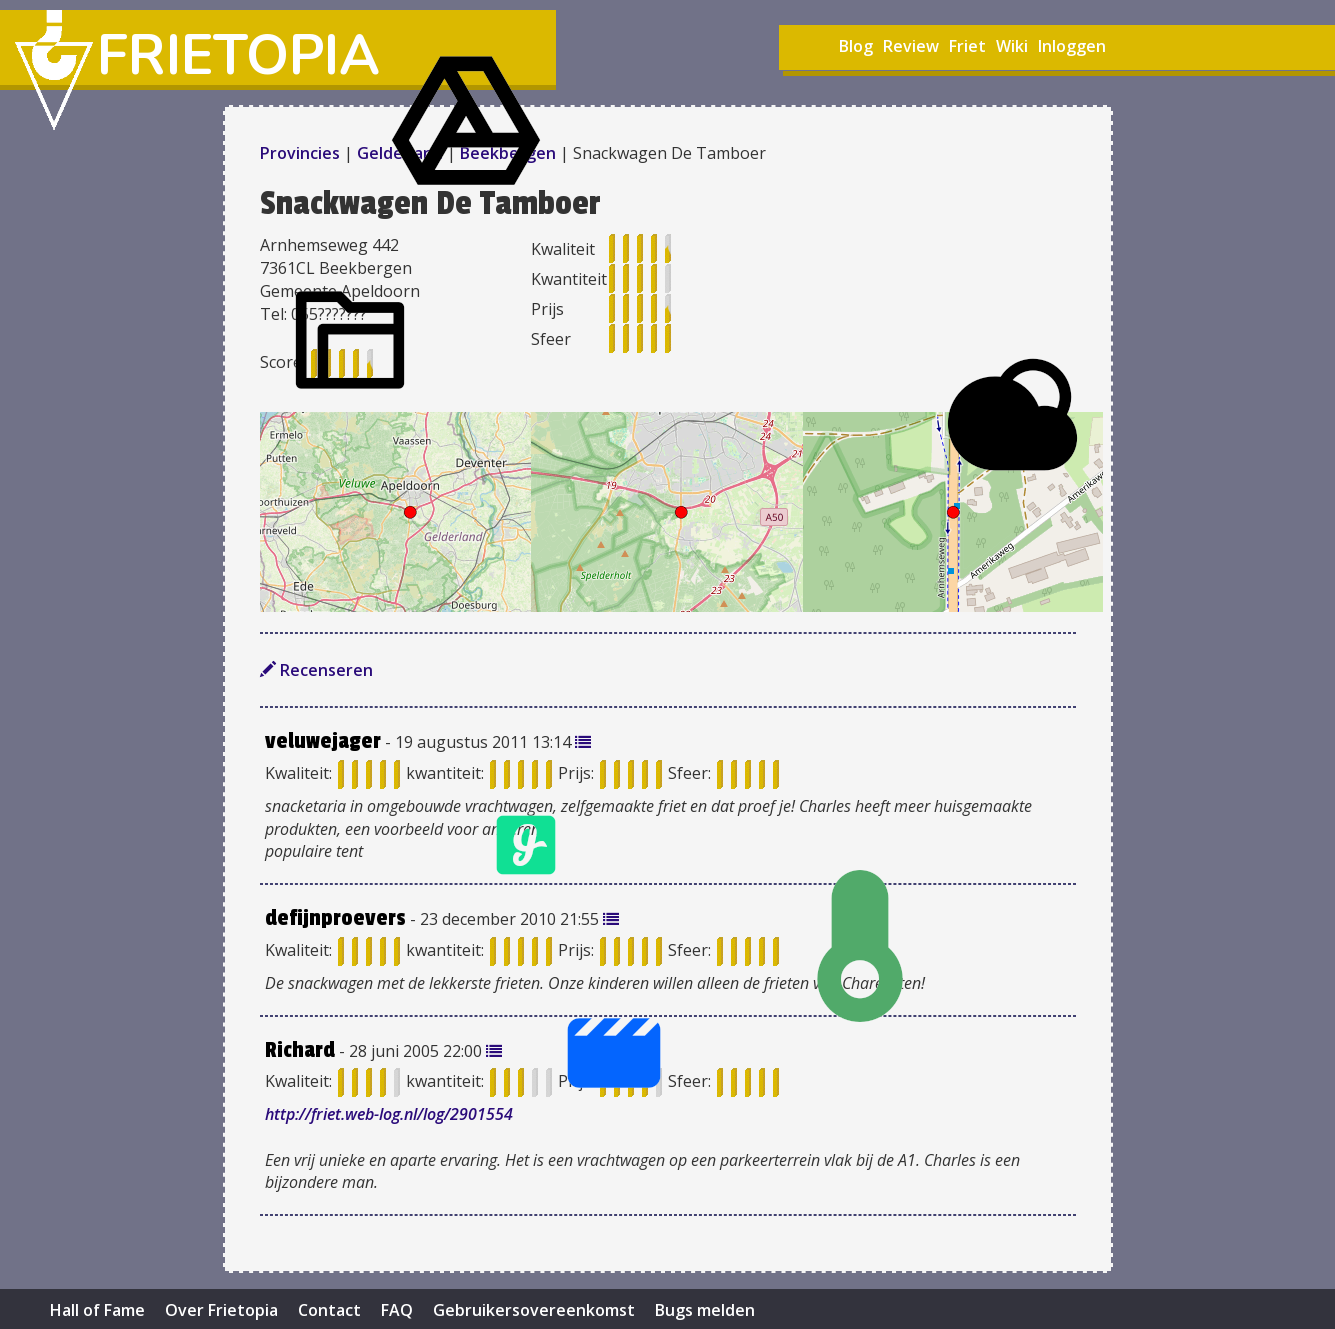 This screenshot has height=1329, width=1335. I want to click on access video or film content, so click(614, 1053).